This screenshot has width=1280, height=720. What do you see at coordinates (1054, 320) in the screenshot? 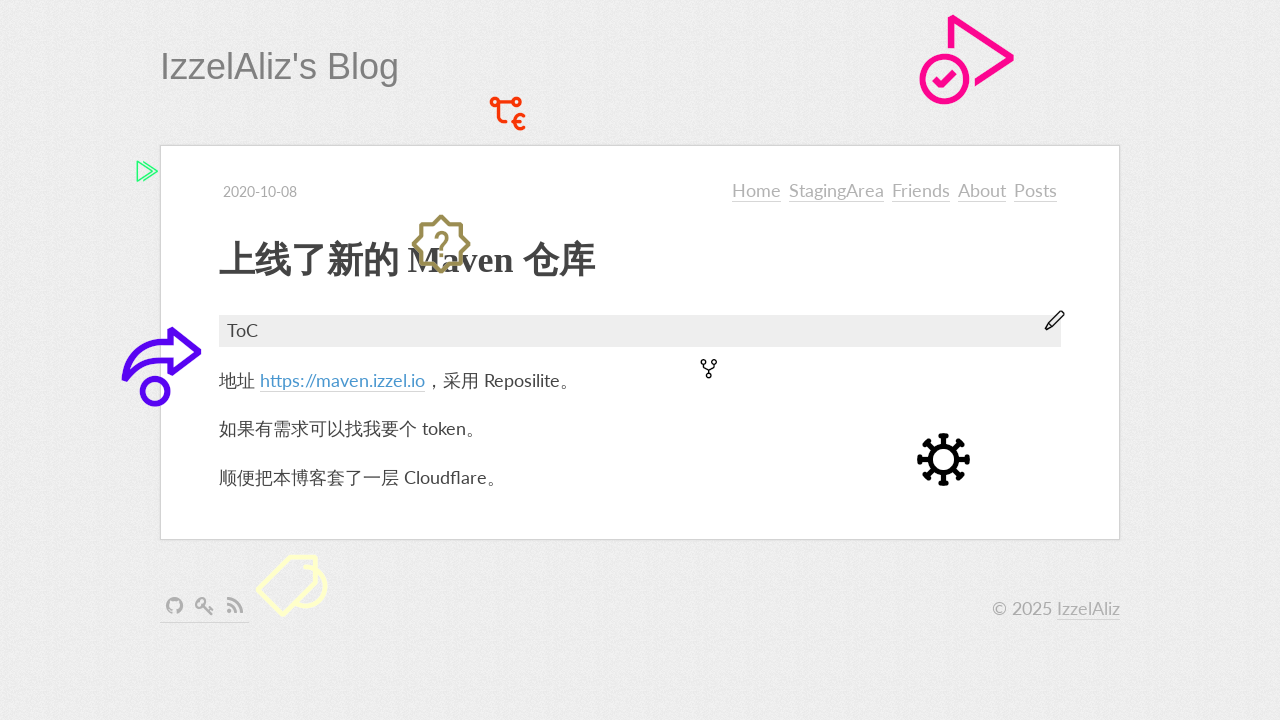
I see `edit this item` at bounding box center [1054, 320].